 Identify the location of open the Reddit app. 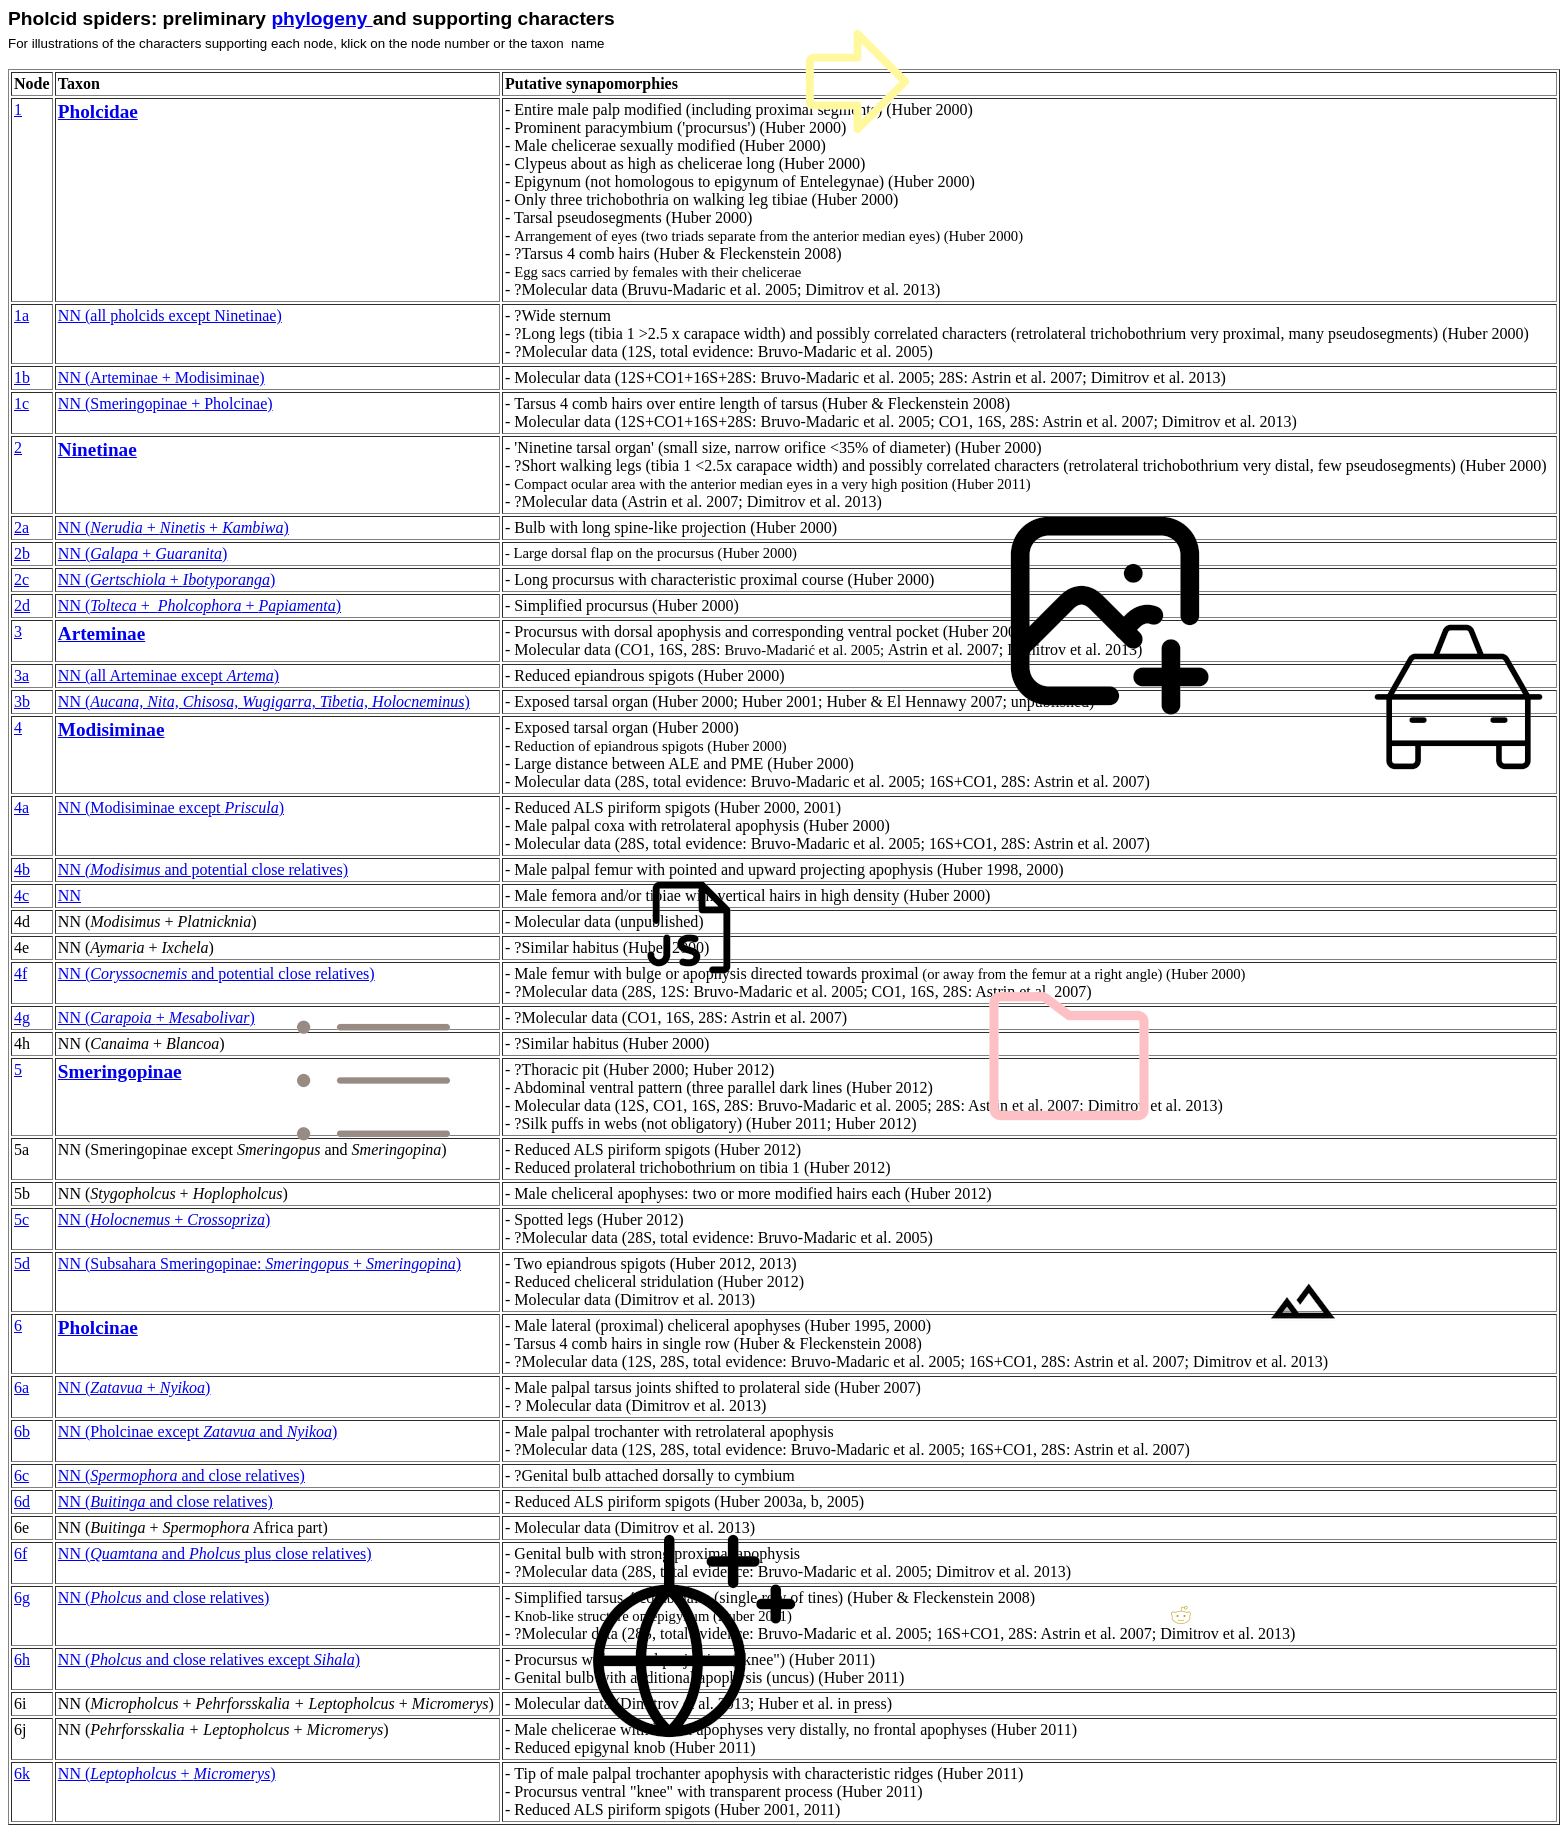
(1181, 1616).